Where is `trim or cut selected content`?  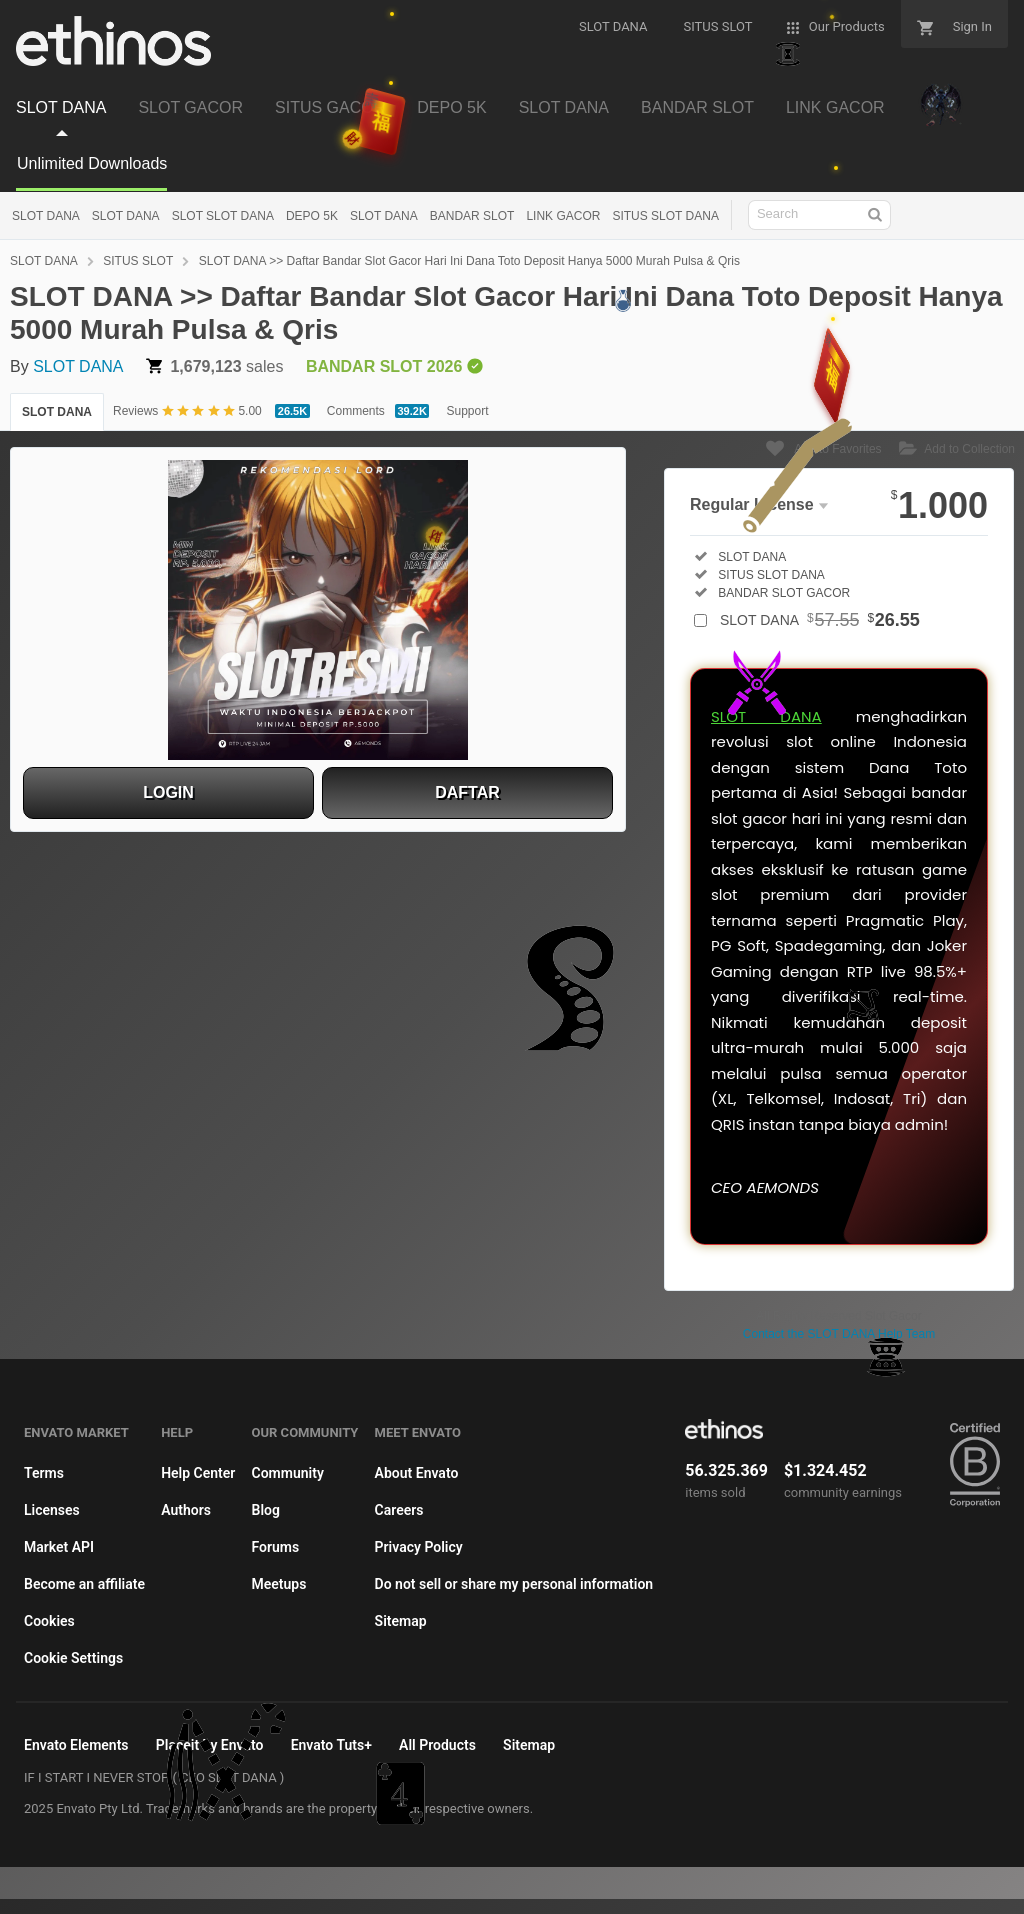
trim or cut selected content is located at coordinates (757, 682).